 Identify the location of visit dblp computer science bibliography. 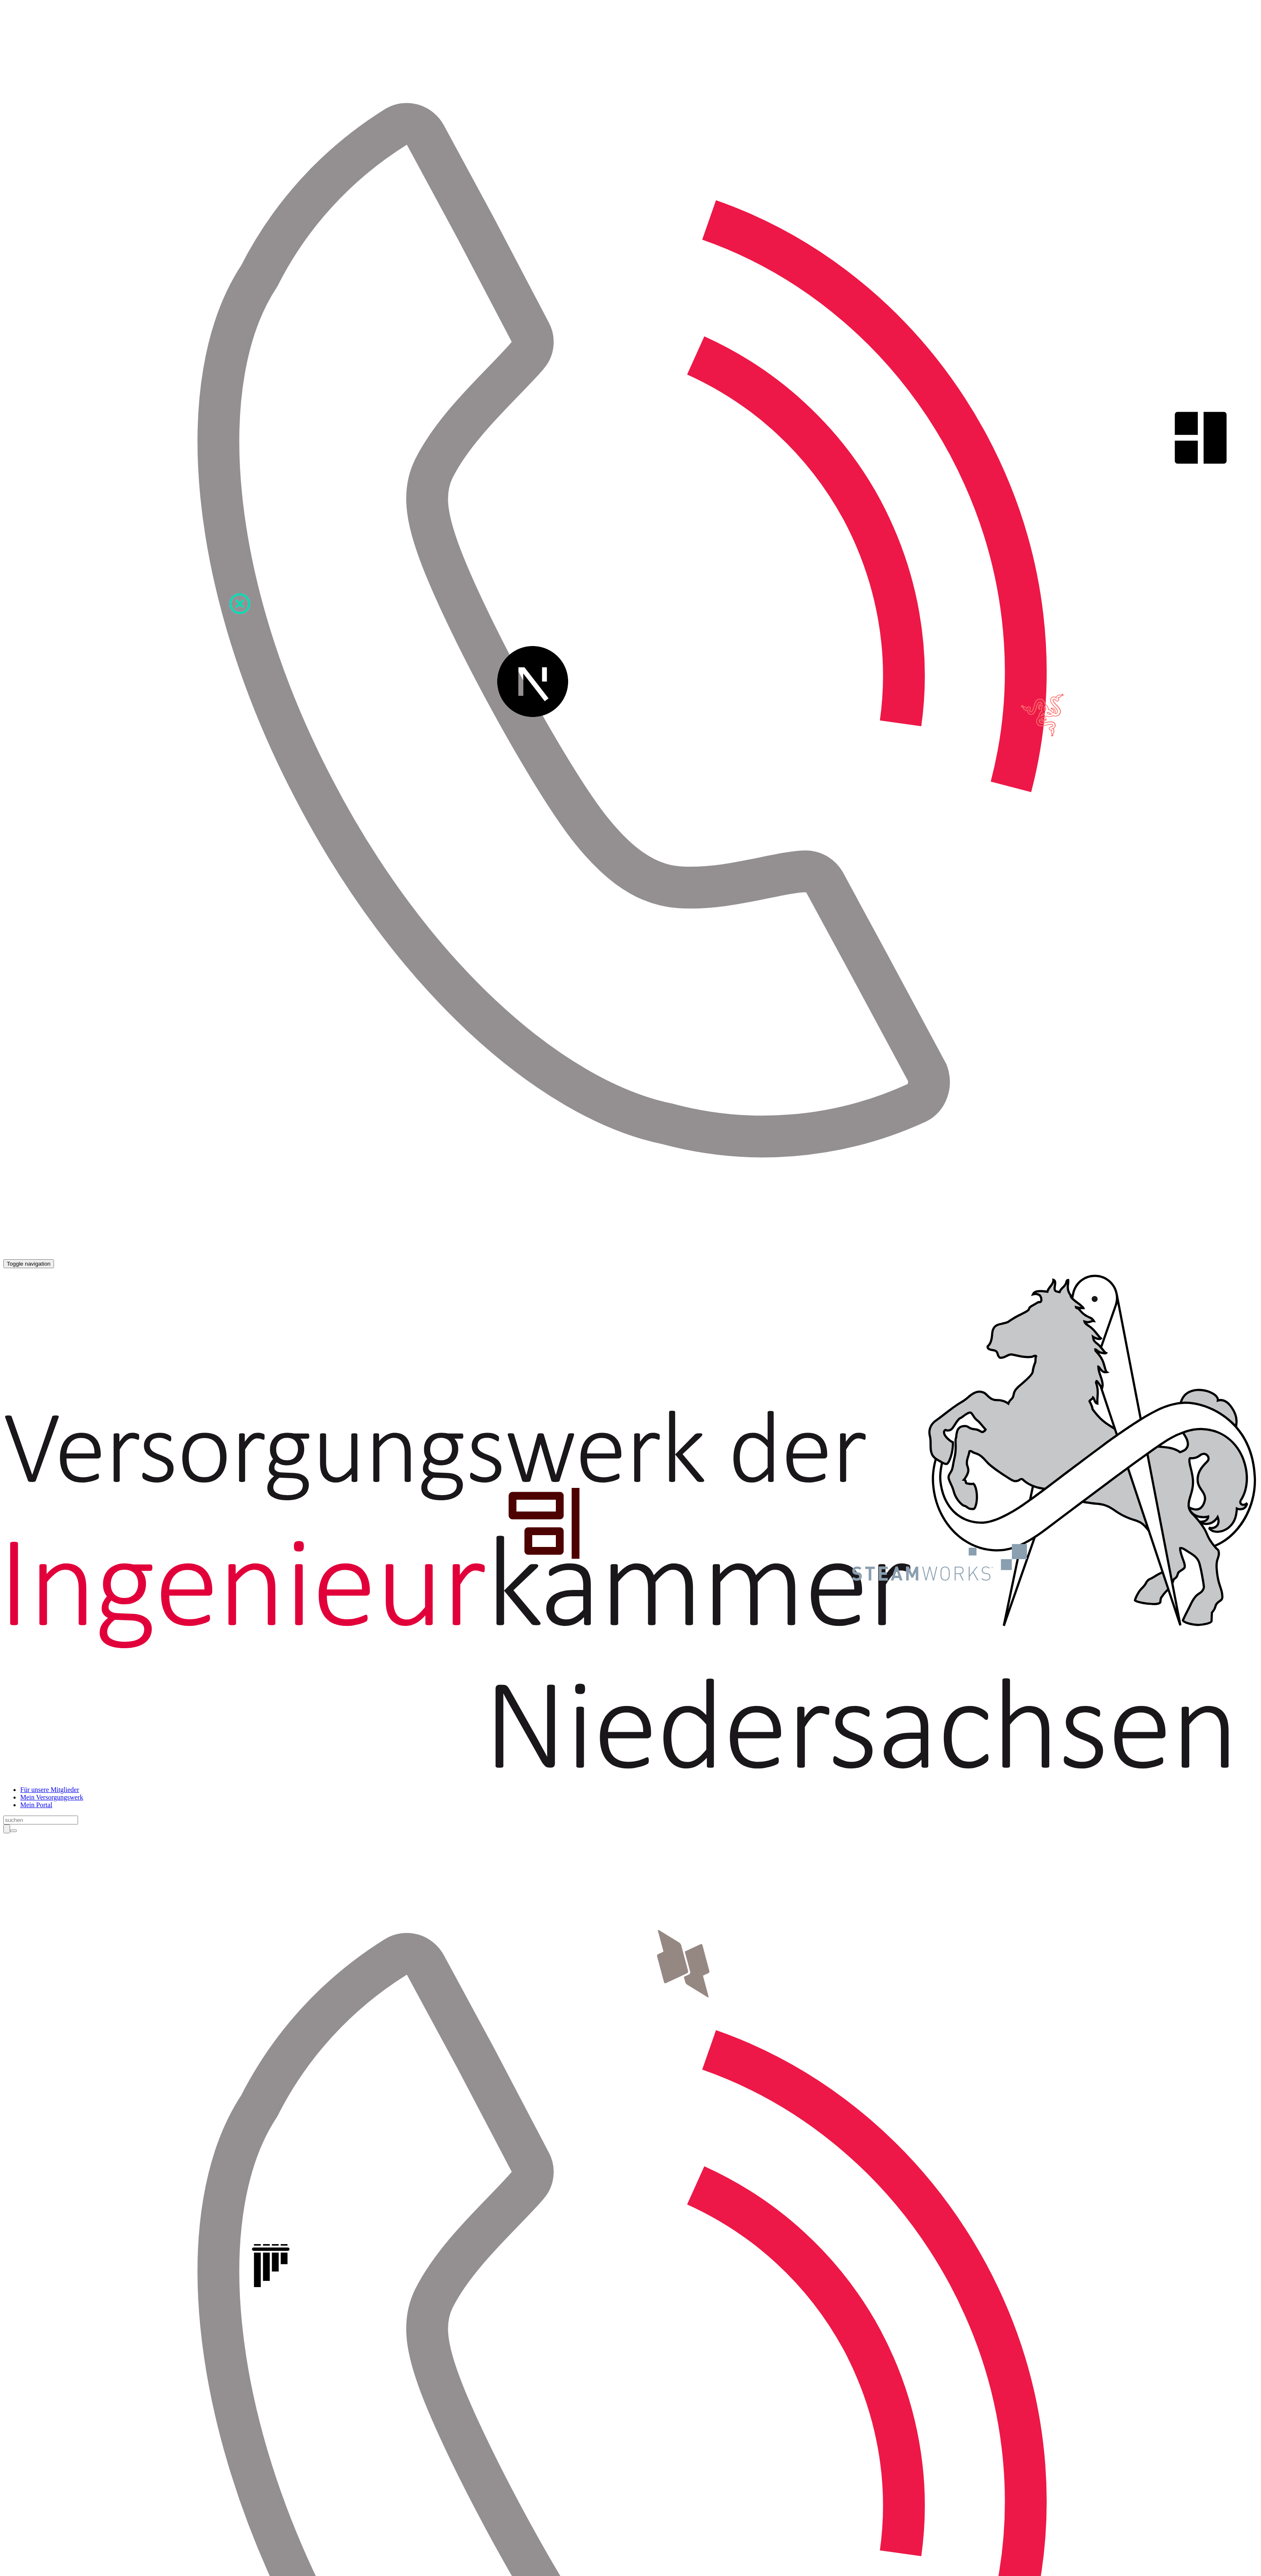
(683, 1964).